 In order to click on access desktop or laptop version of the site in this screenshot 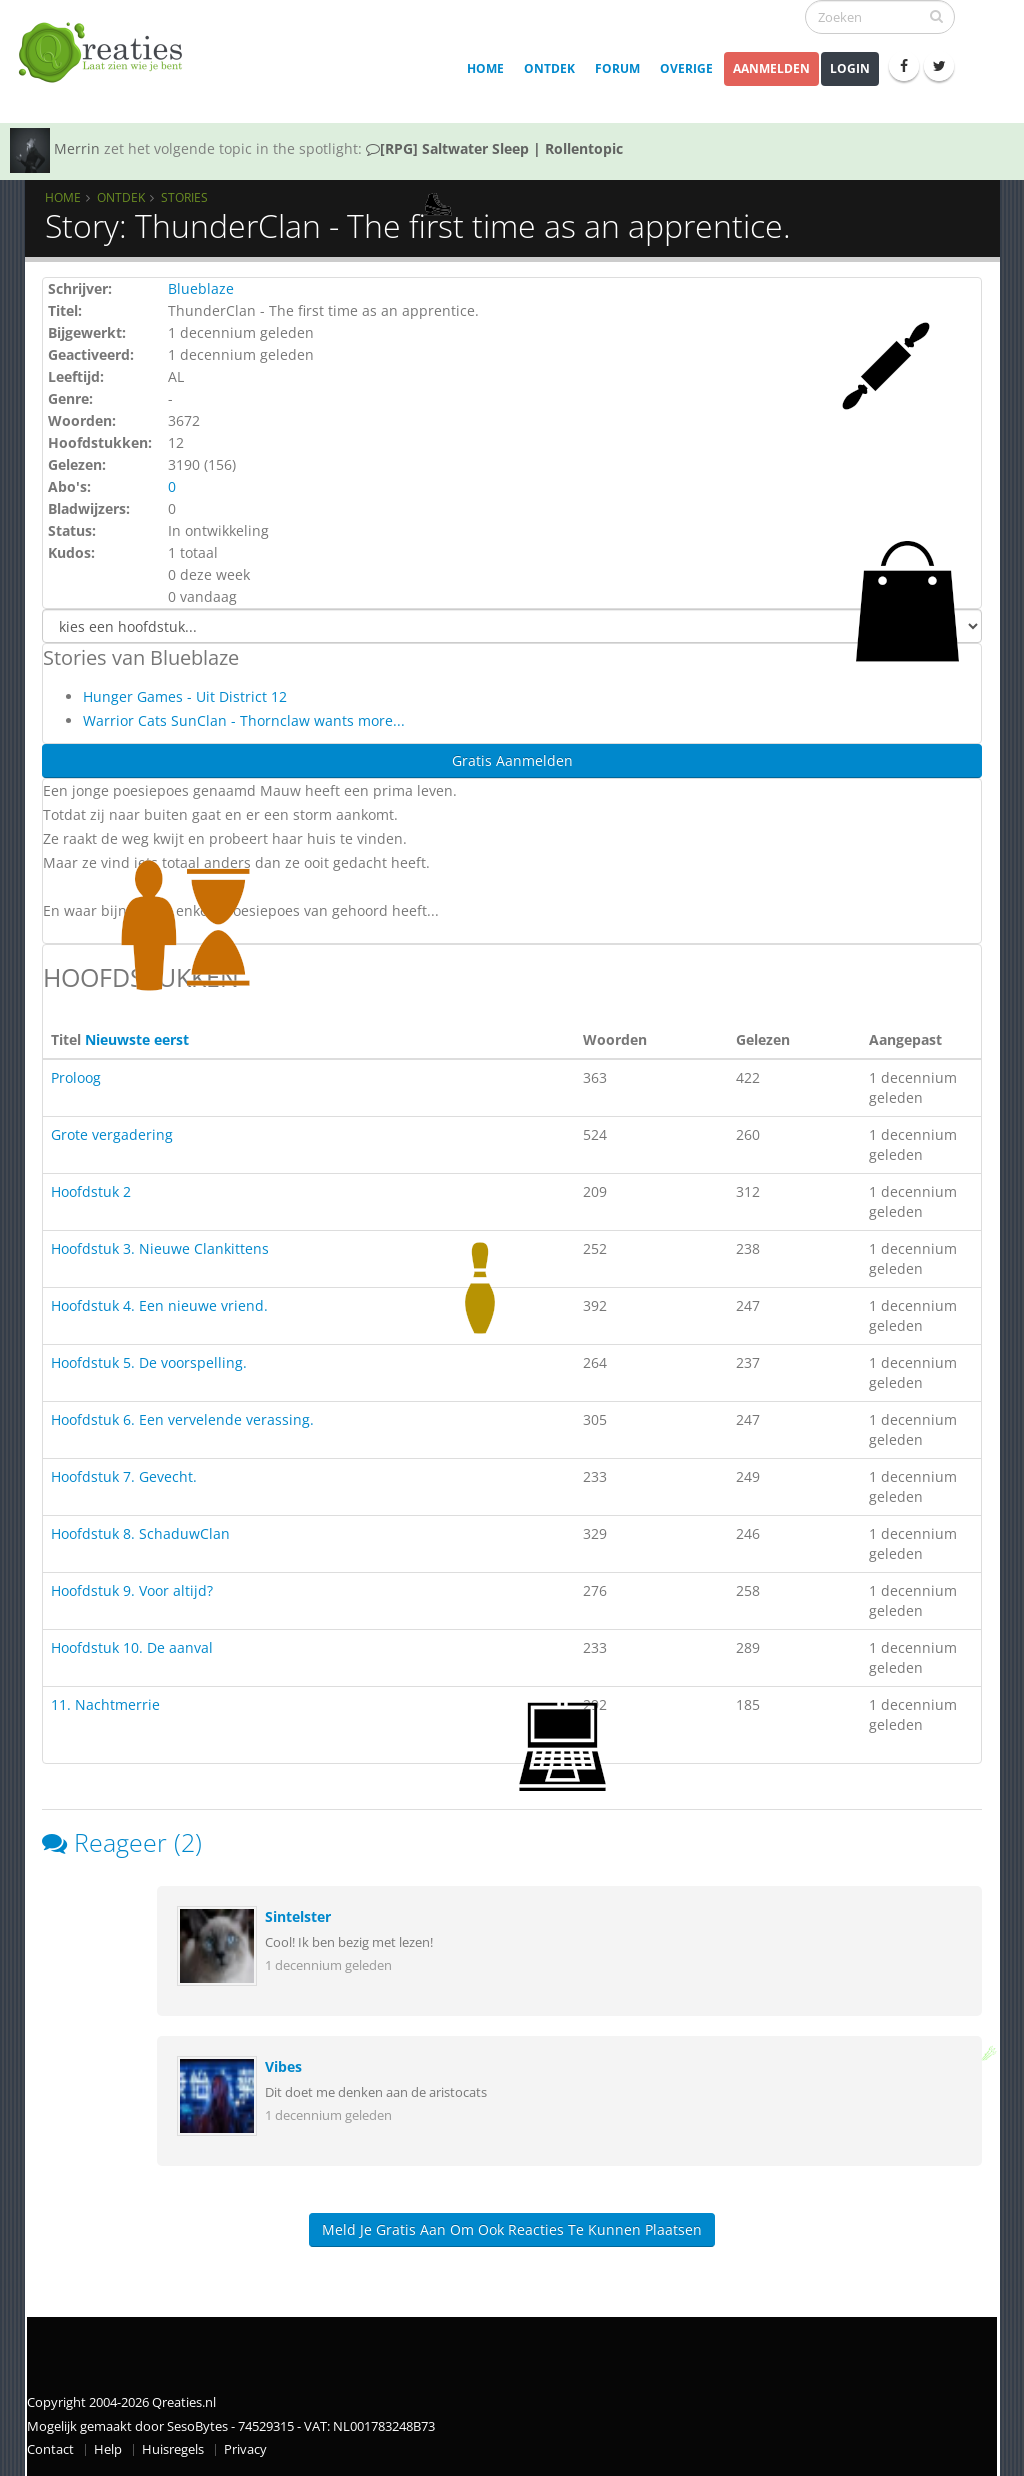, I will do `click(562, 1746)`.